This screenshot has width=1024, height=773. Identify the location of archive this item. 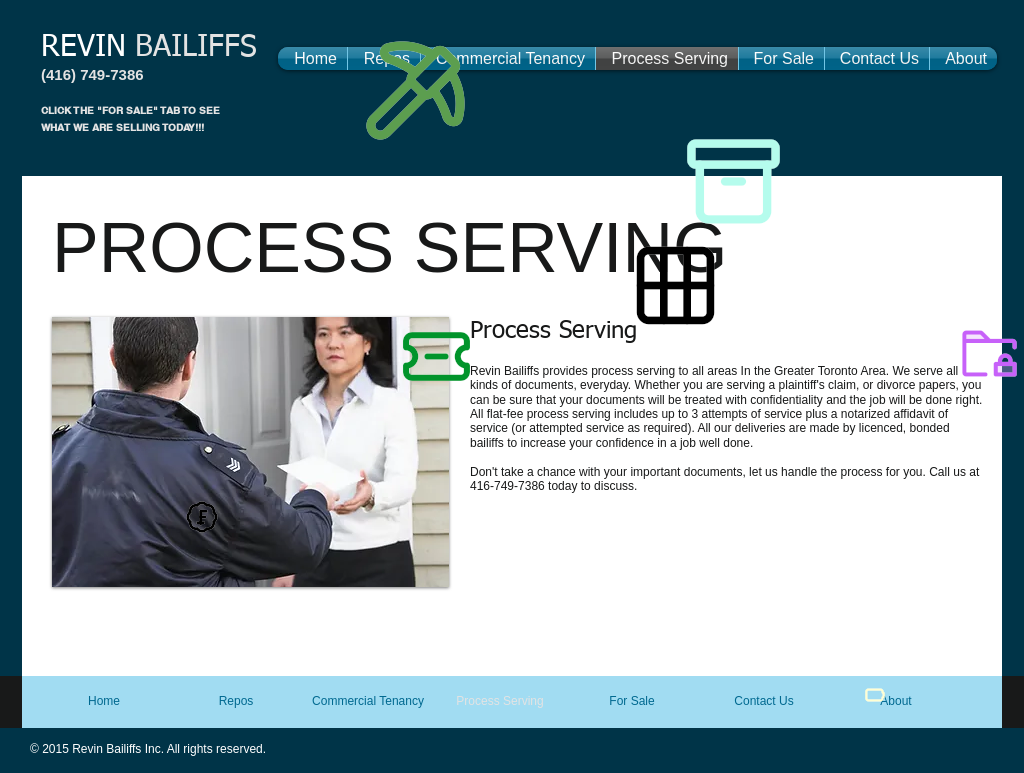
(733, 181).